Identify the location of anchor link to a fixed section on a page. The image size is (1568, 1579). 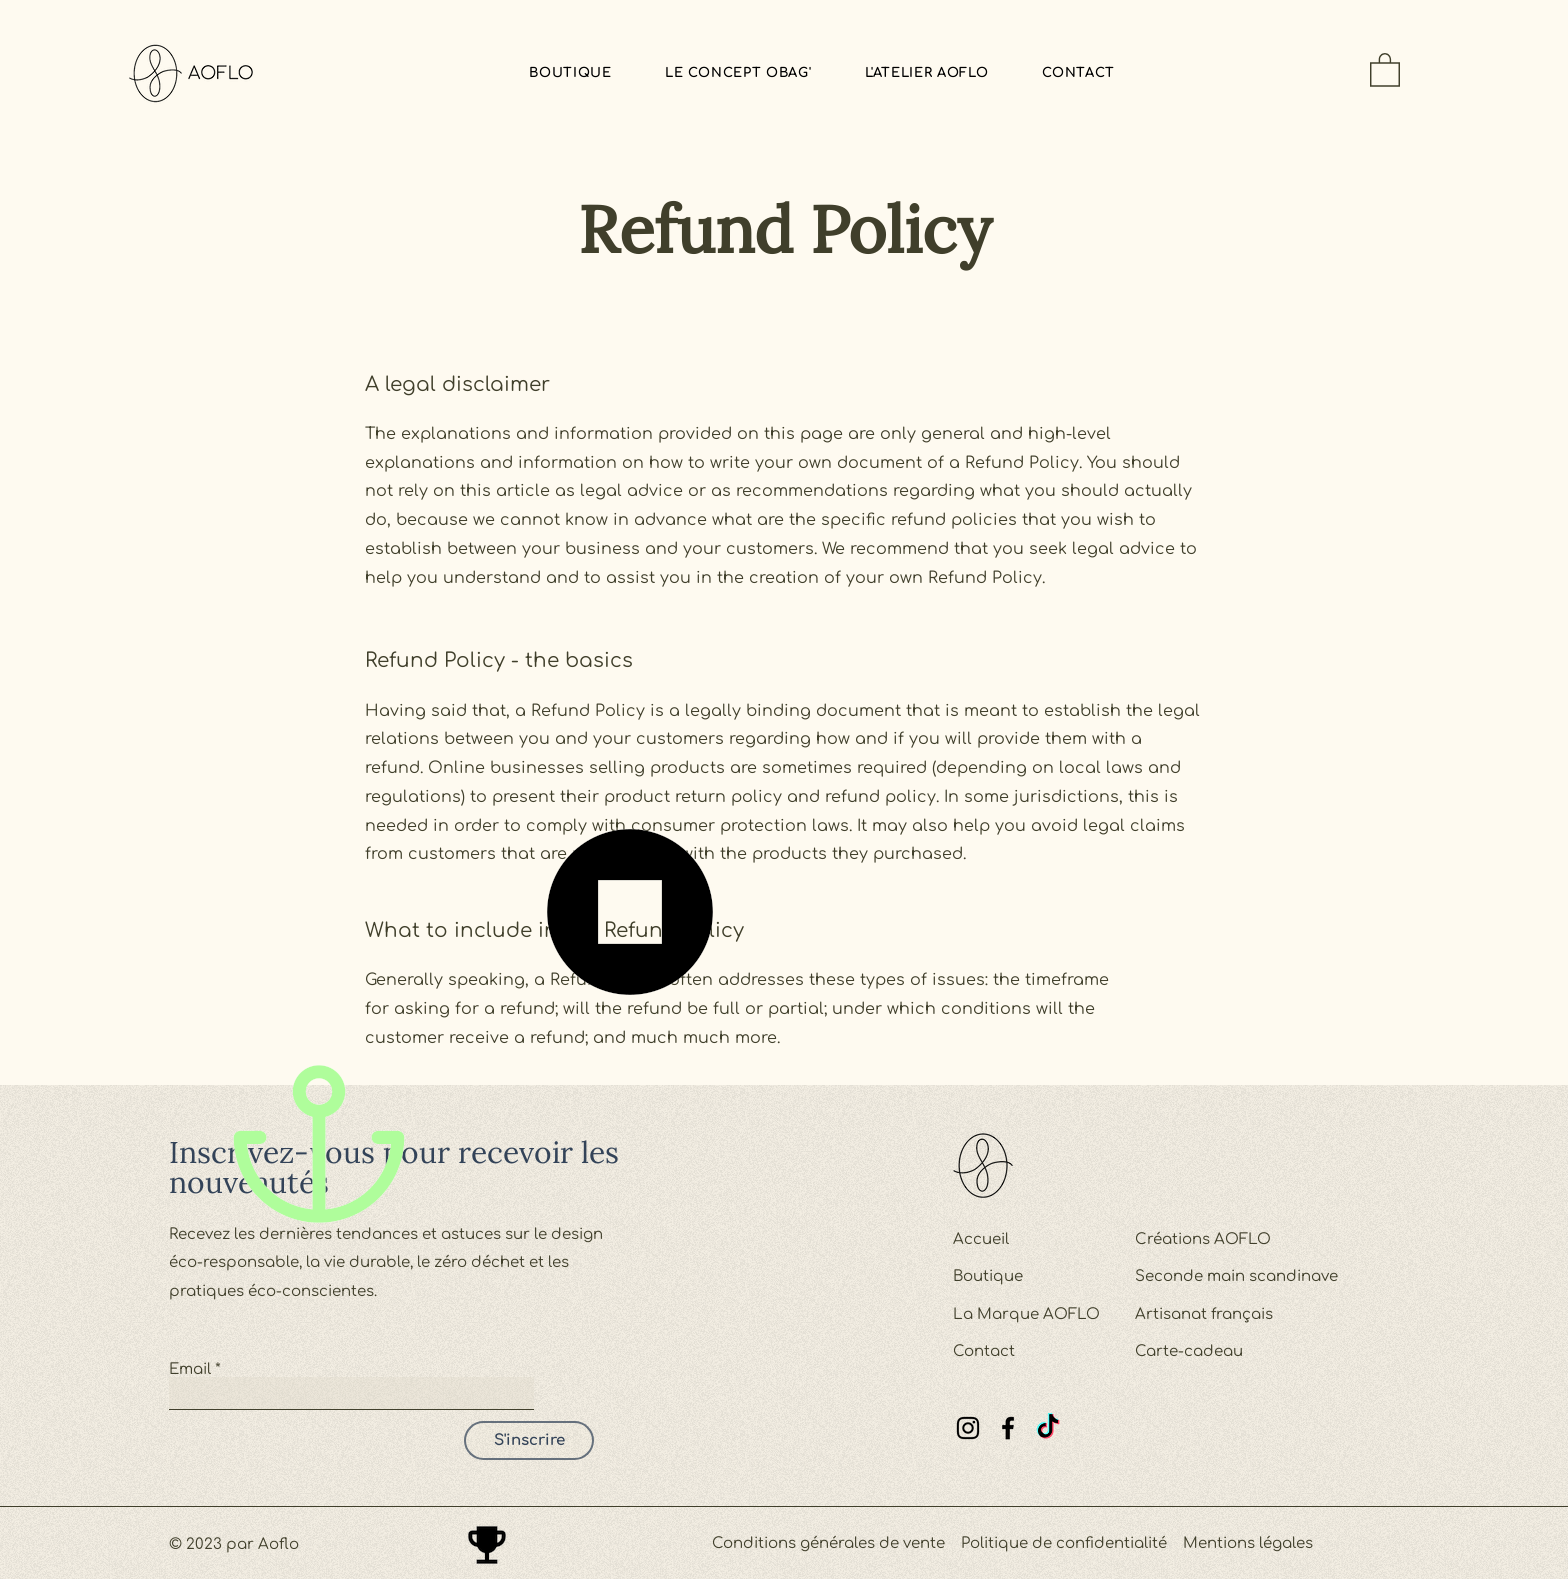
(319, 1144).